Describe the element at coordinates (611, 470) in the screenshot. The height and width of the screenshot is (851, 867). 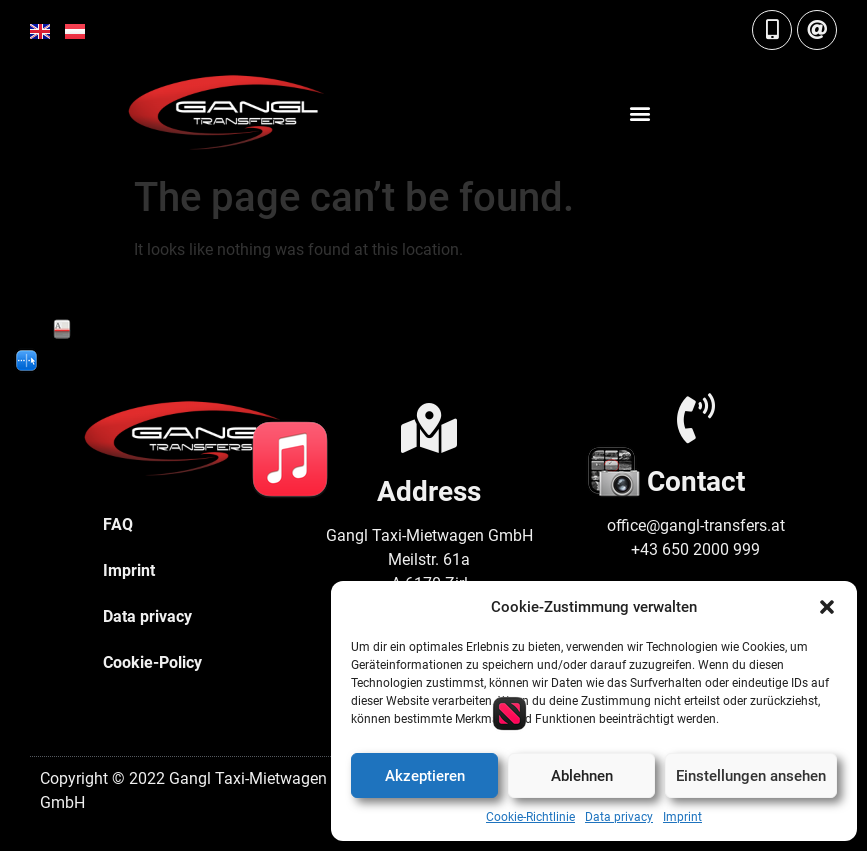
I see `open Image Capture to import photos from connected devices` at that location.